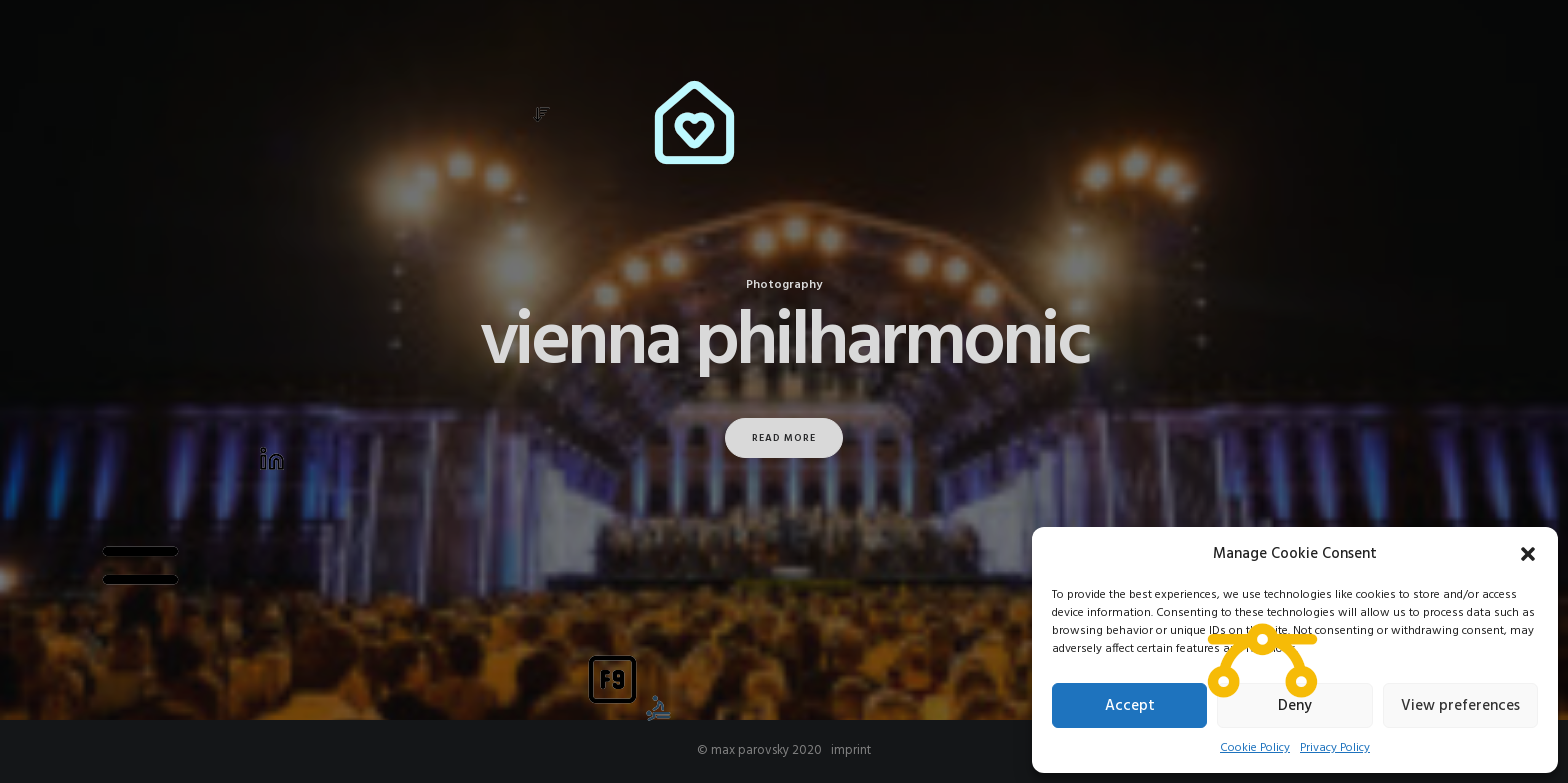  What do you see at coordinates (272, 459) in the screenshot?
I see `connect to LinkedIn` at bounding box center [272, 459].